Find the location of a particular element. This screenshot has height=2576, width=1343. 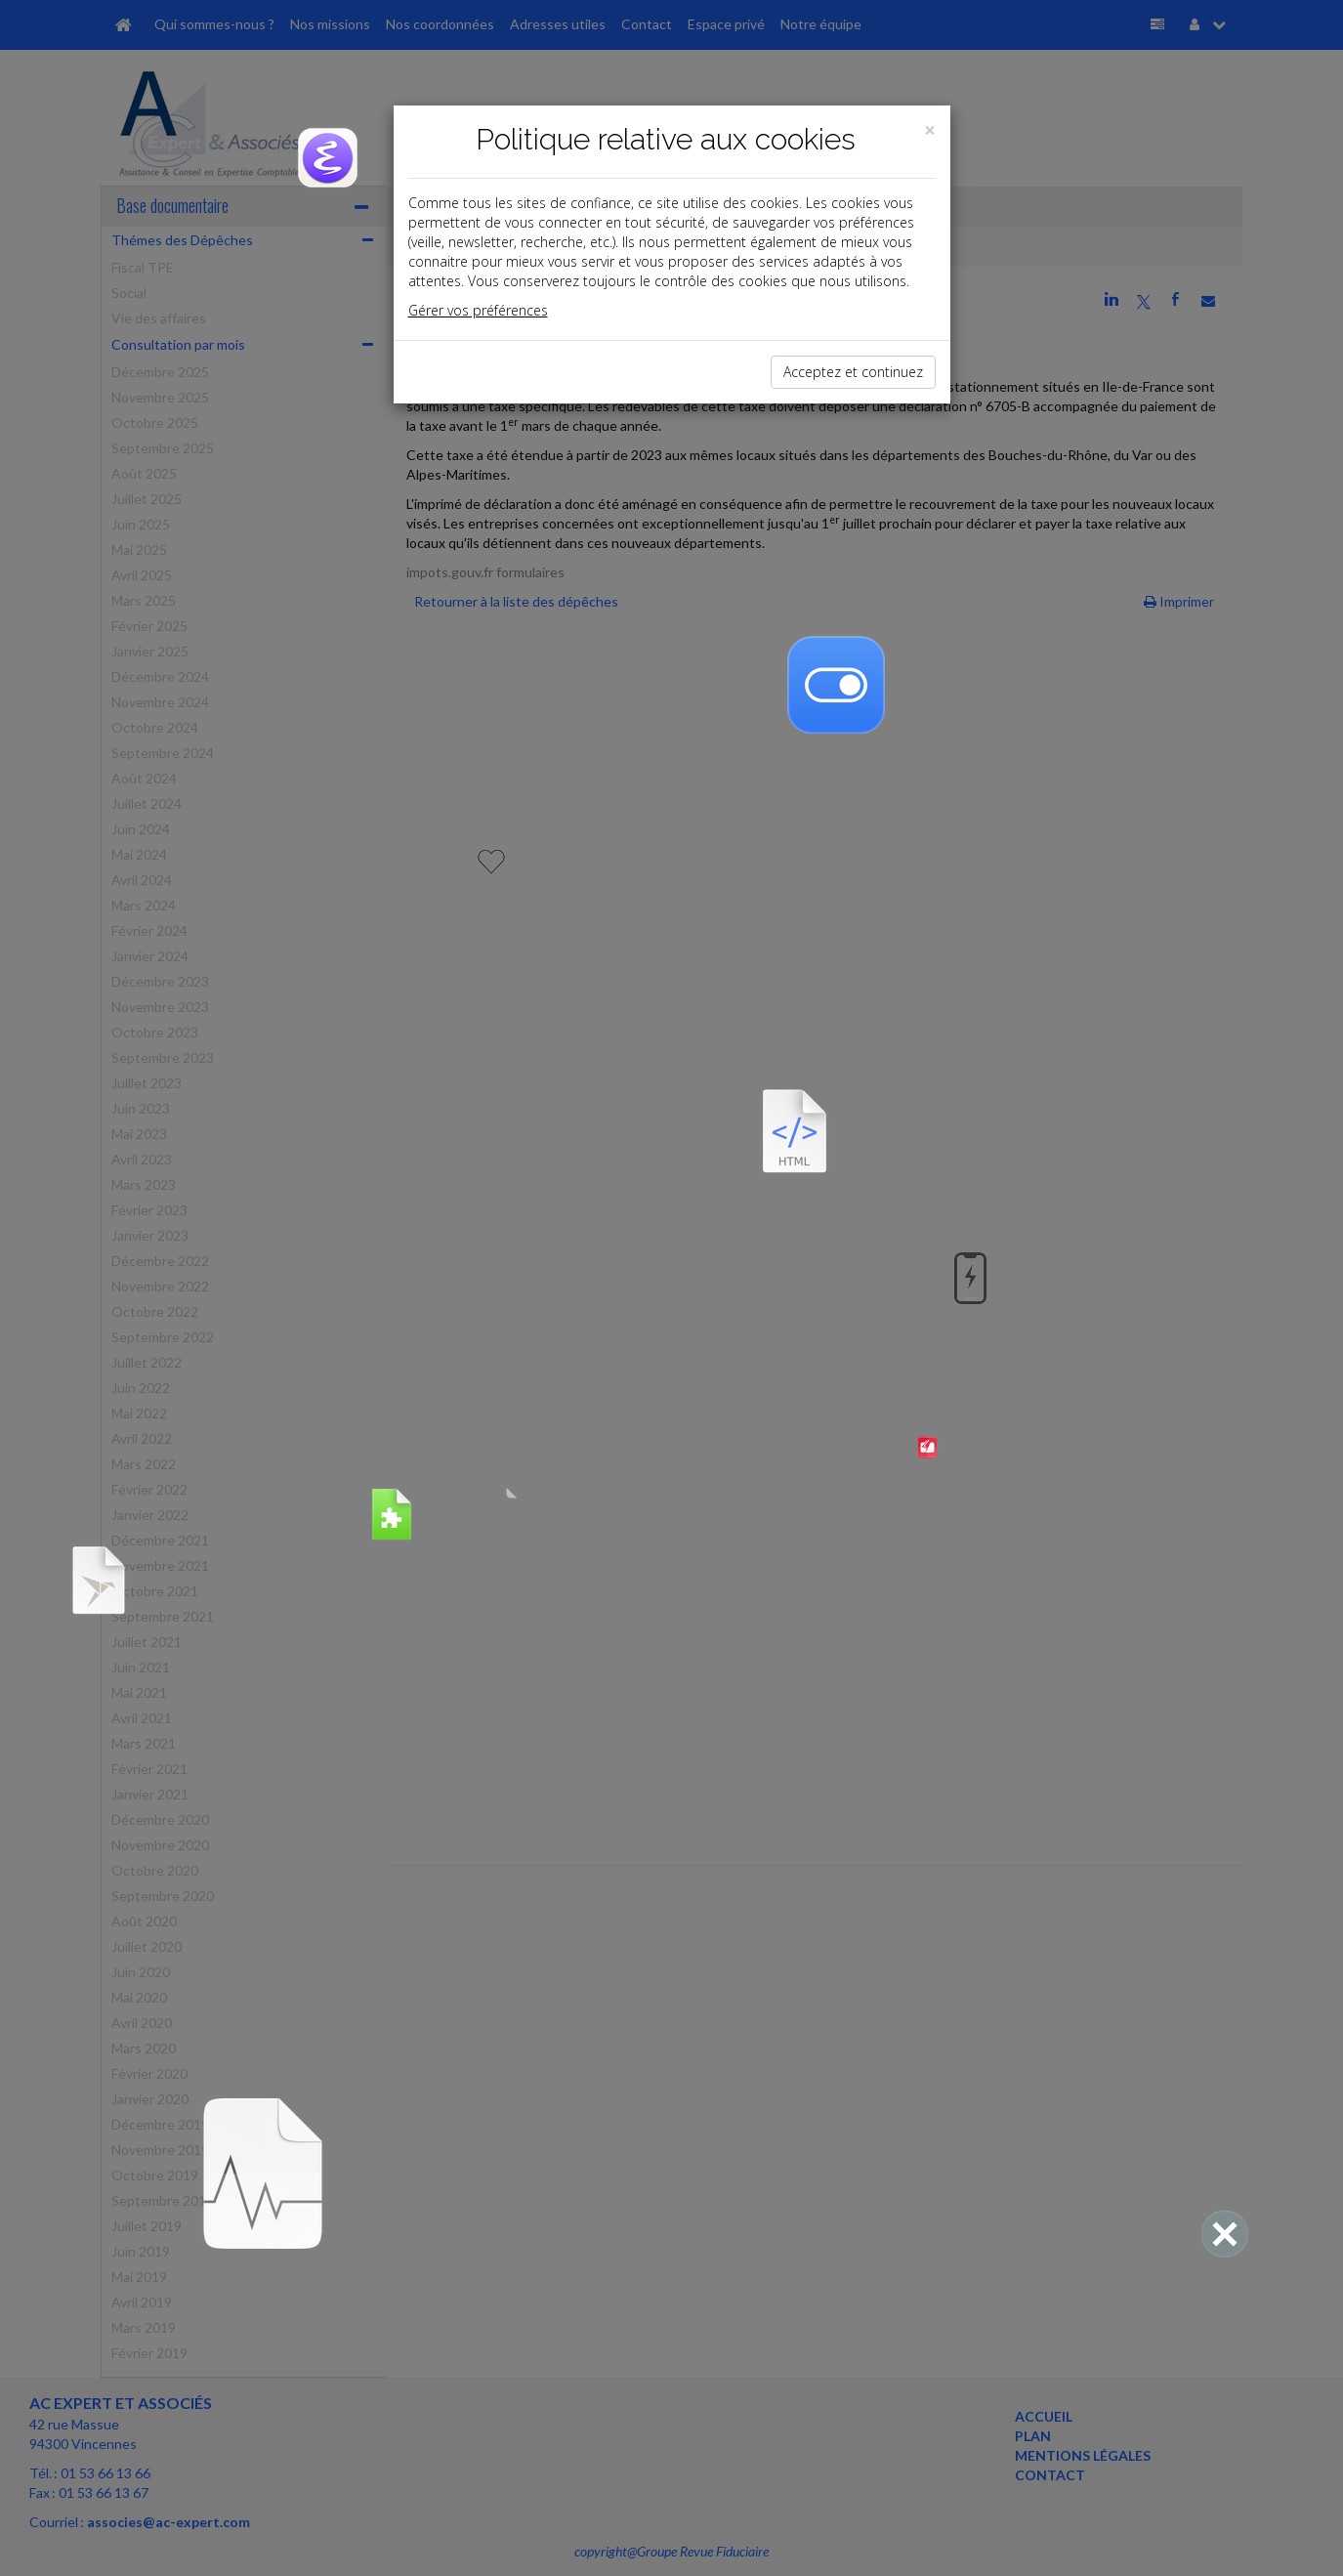

open emacs text editor is located at coordinates (327, 157).